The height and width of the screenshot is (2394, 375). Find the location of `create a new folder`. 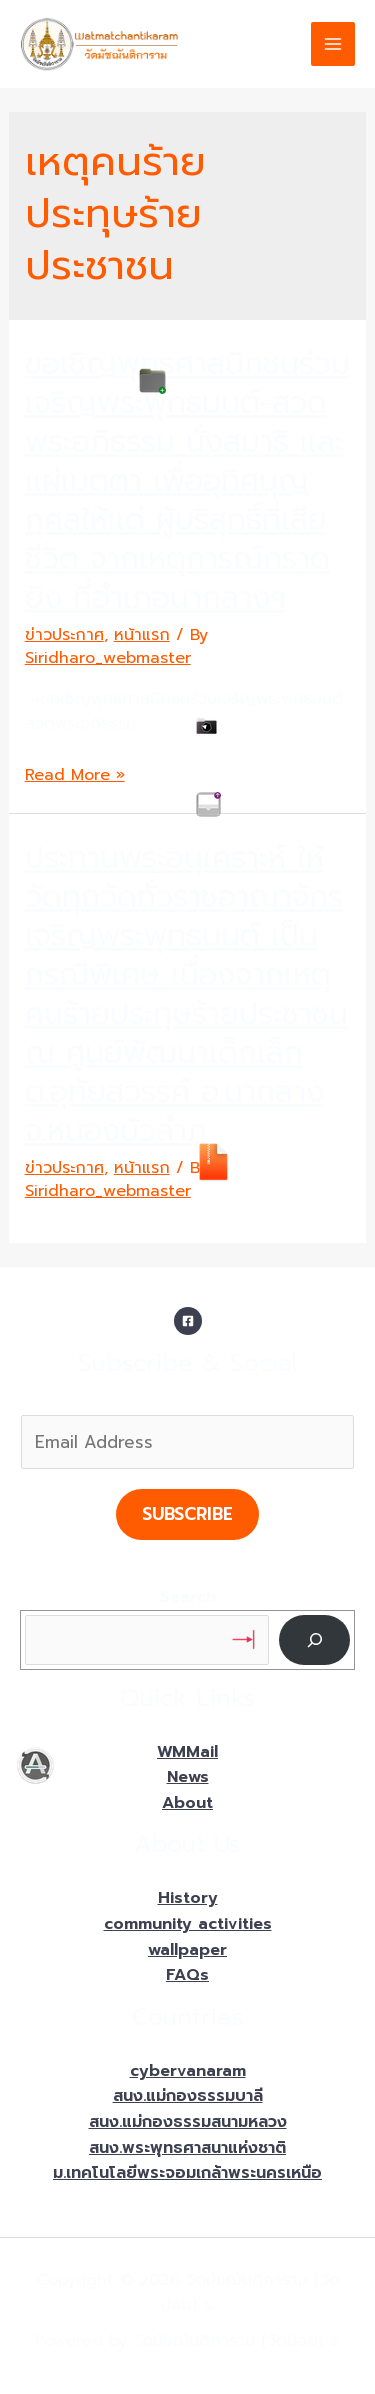

create a new folder is located at coordinates (152, 380).